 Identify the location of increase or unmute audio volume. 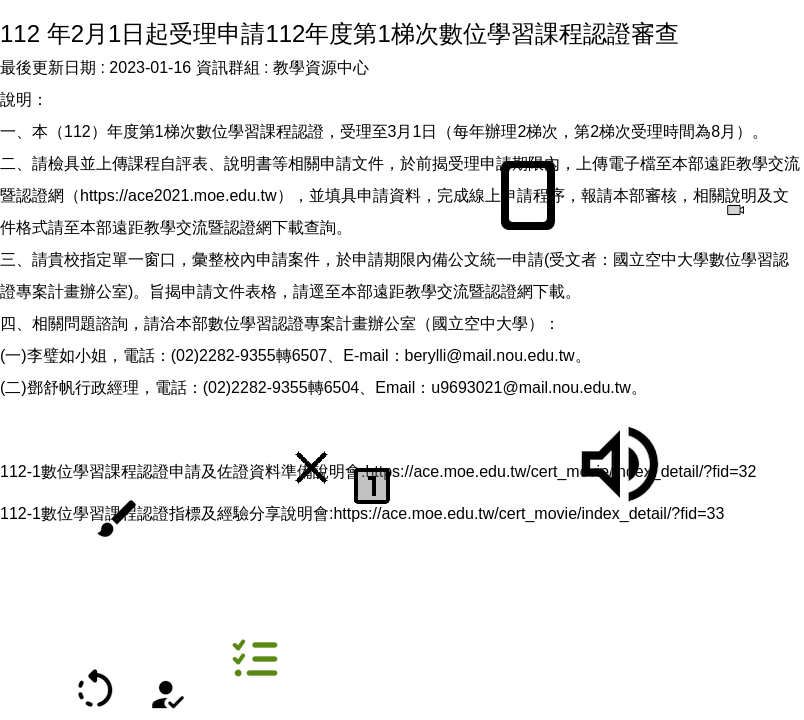
(620, 464).